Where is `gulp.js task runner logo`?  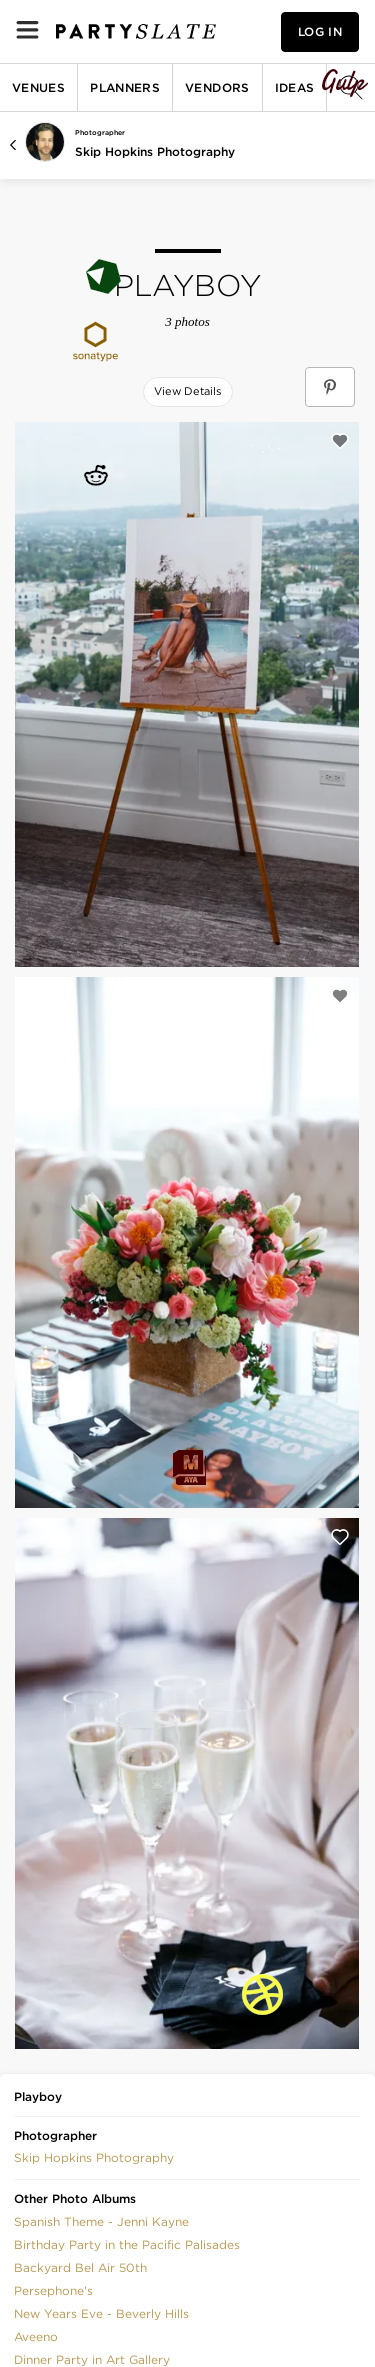
gulp.js task runner logo is located at coordinates (345, 83).